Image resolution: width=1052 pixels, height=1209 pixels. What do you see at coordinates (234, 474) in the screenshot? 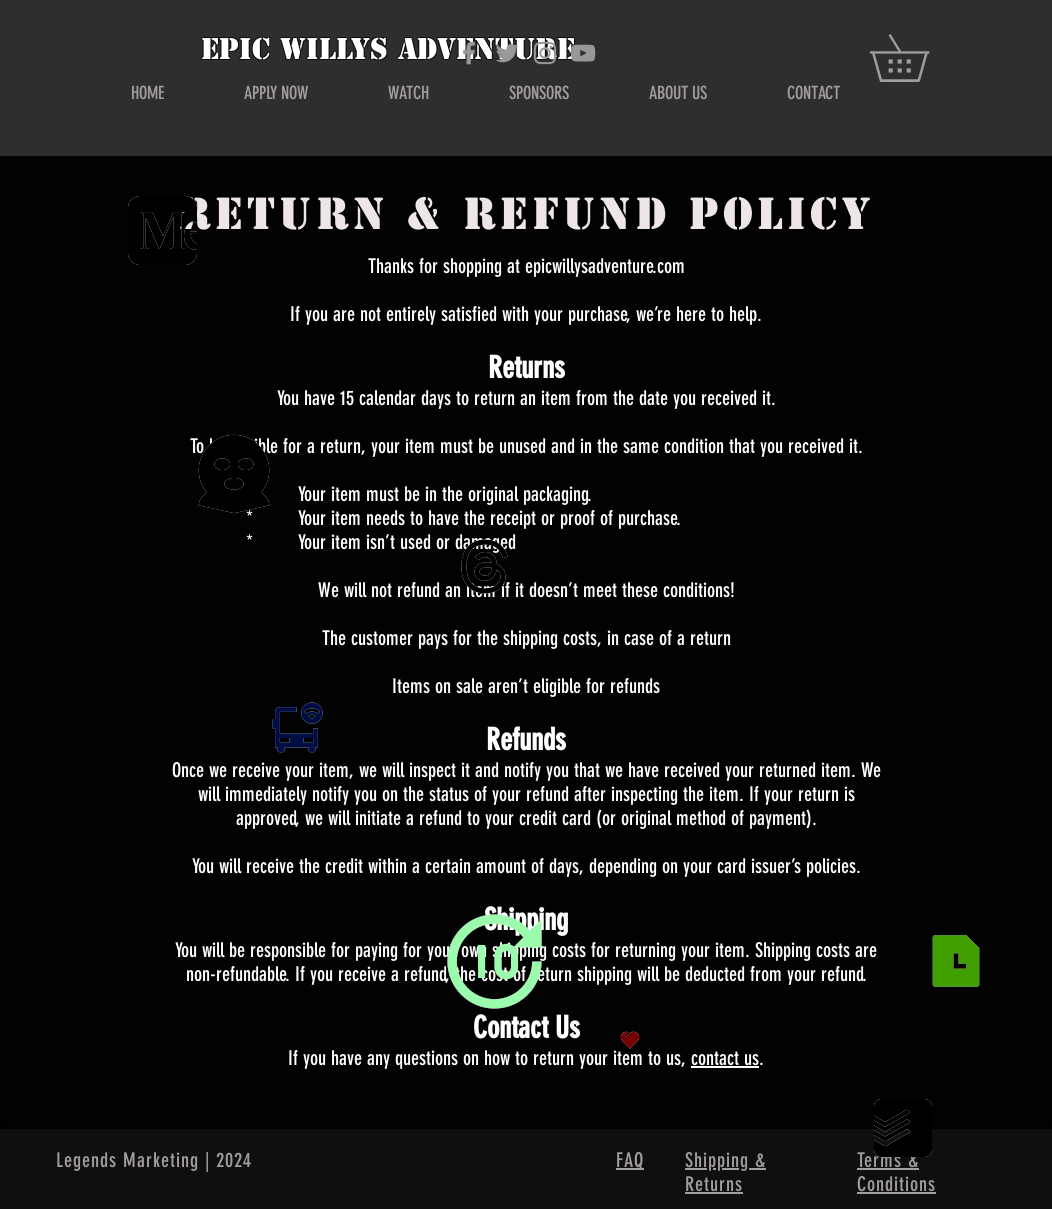
I see `indicates criminal or suspicious user profile` at bounding box center [234, 474].